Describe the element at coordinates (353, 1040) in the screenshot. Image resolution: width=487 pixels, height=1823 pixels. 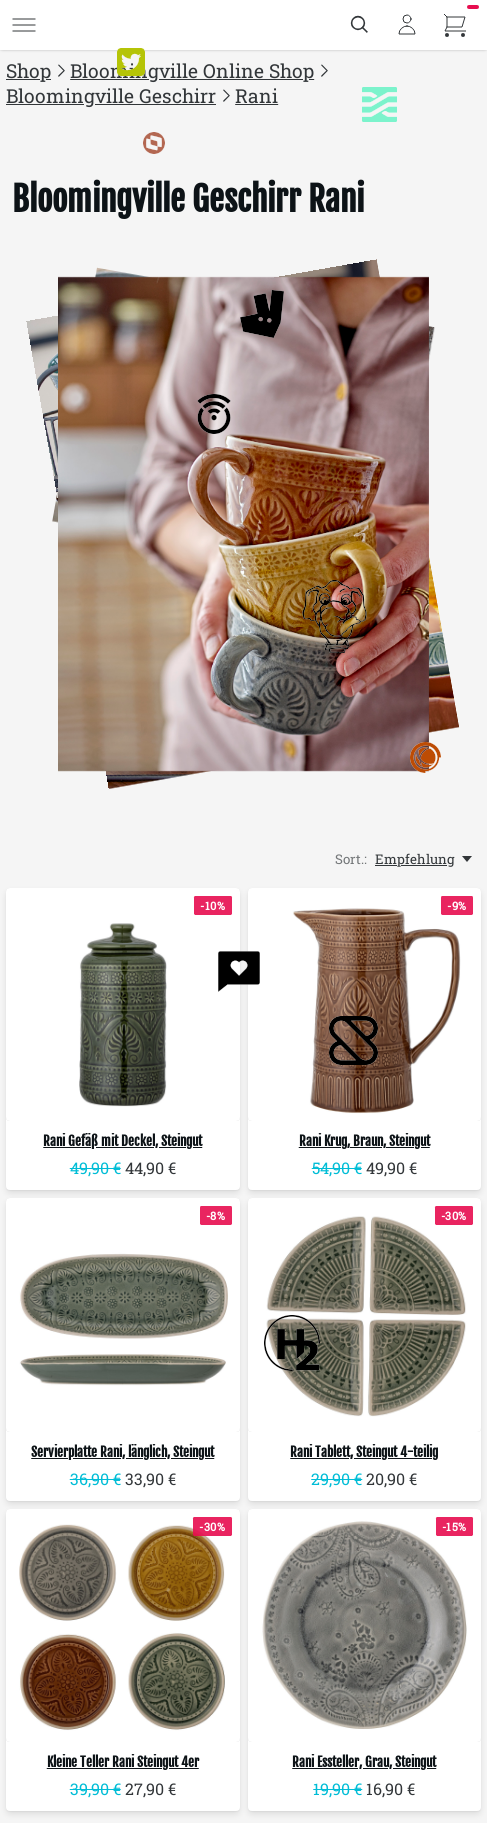
I see `open the Shortcut project management app` at that location.